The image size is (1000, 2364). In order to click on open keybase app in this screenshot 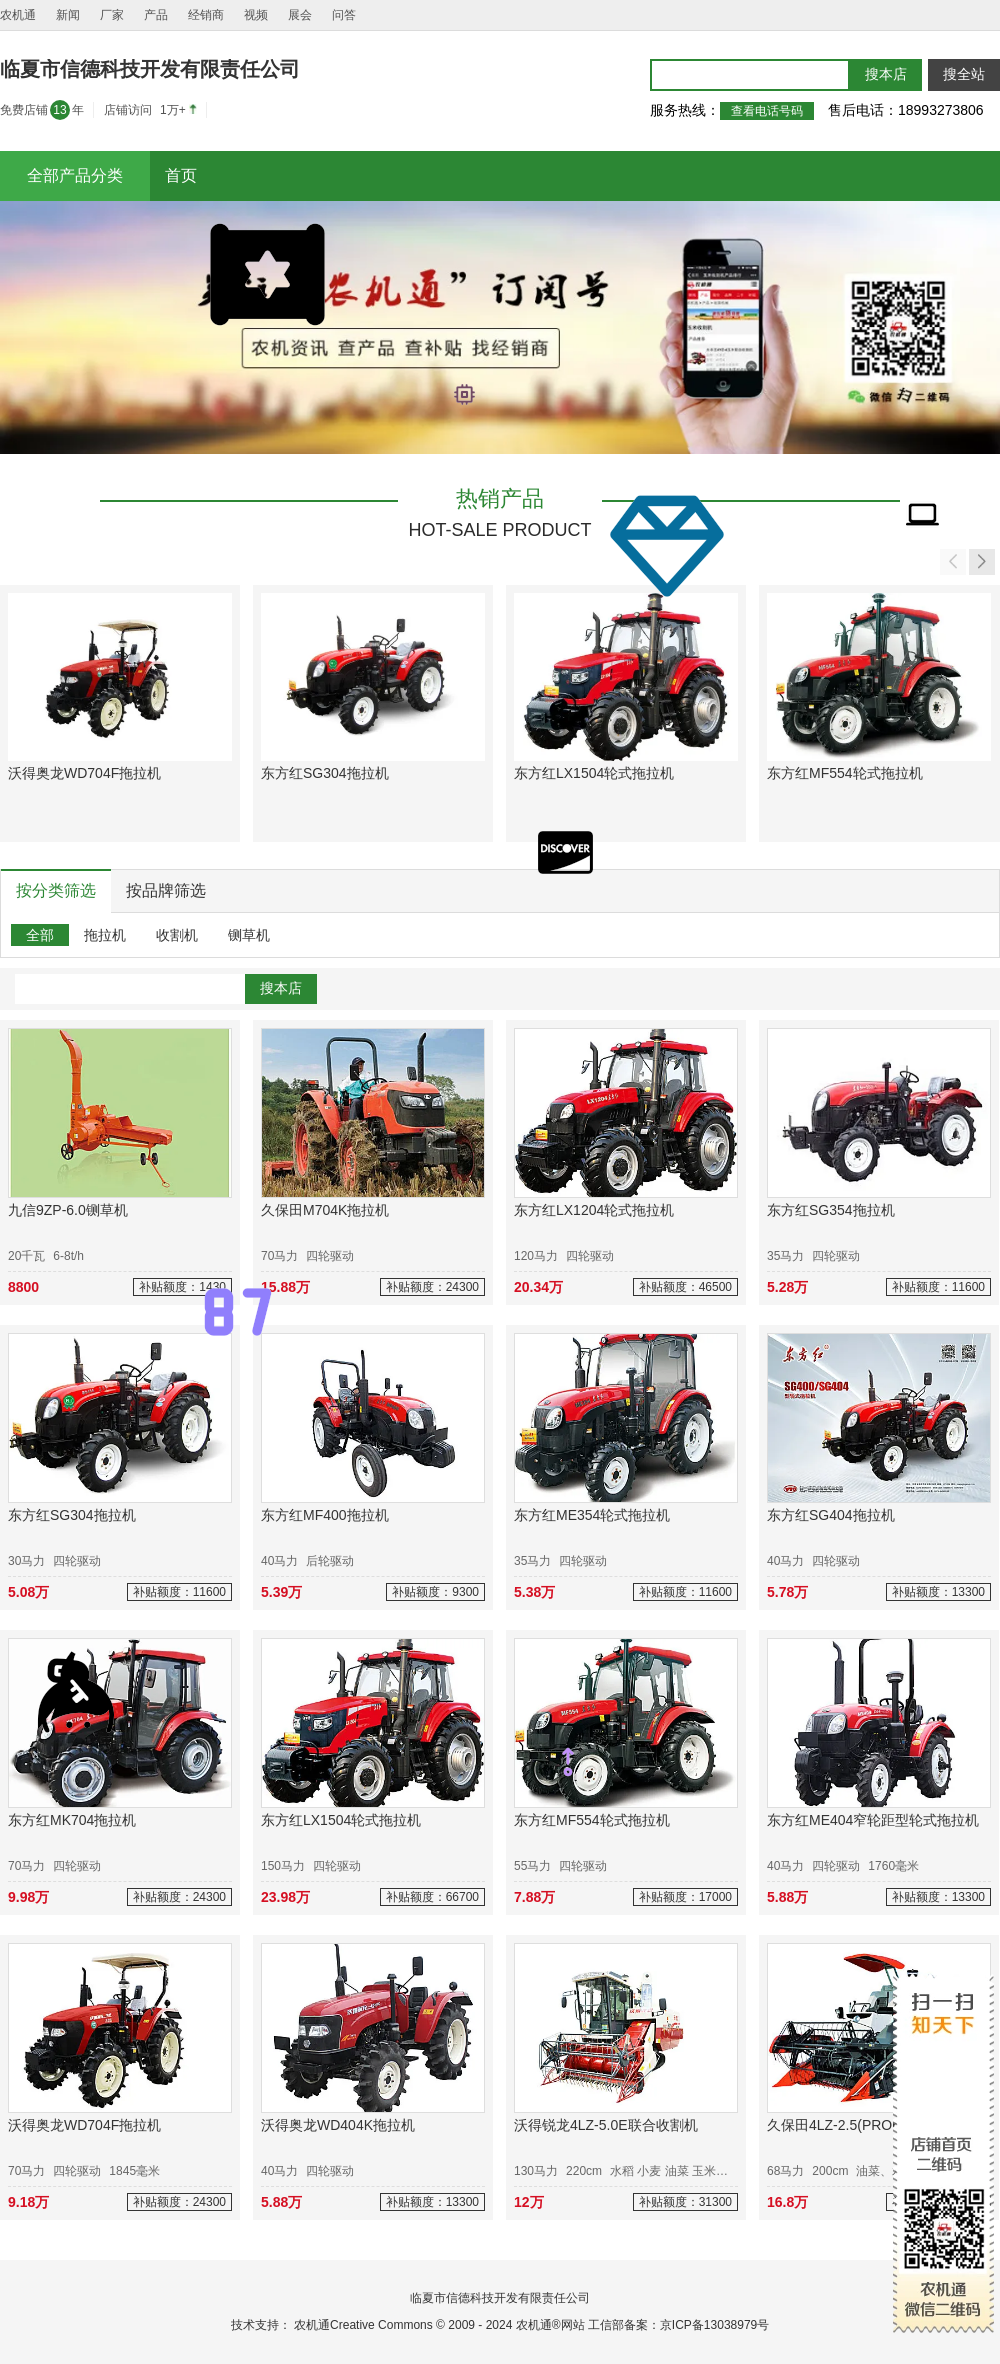, I will do `click(76, 1692)`.